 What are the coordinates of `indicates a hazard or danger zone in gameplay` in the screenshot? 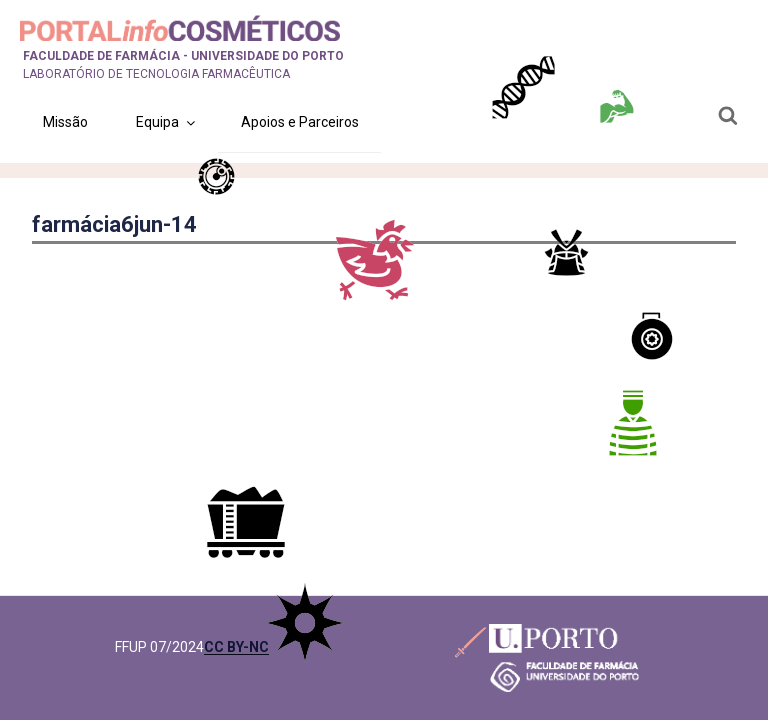 It's located at (305, 623).